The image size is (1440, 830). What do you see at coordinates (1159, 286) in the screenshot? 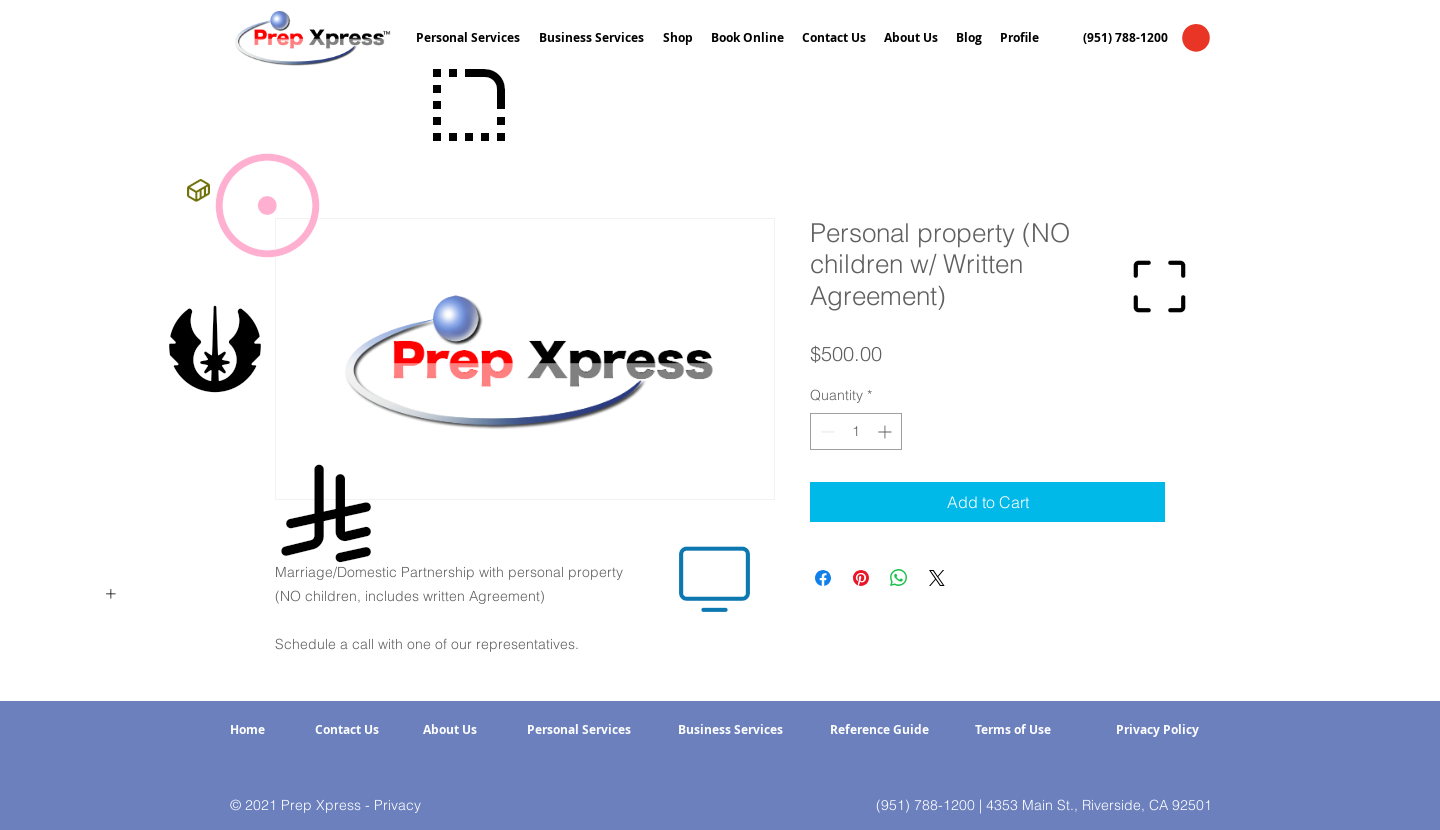
I see `enter full screen mode` at bounding box center [1159, 286].